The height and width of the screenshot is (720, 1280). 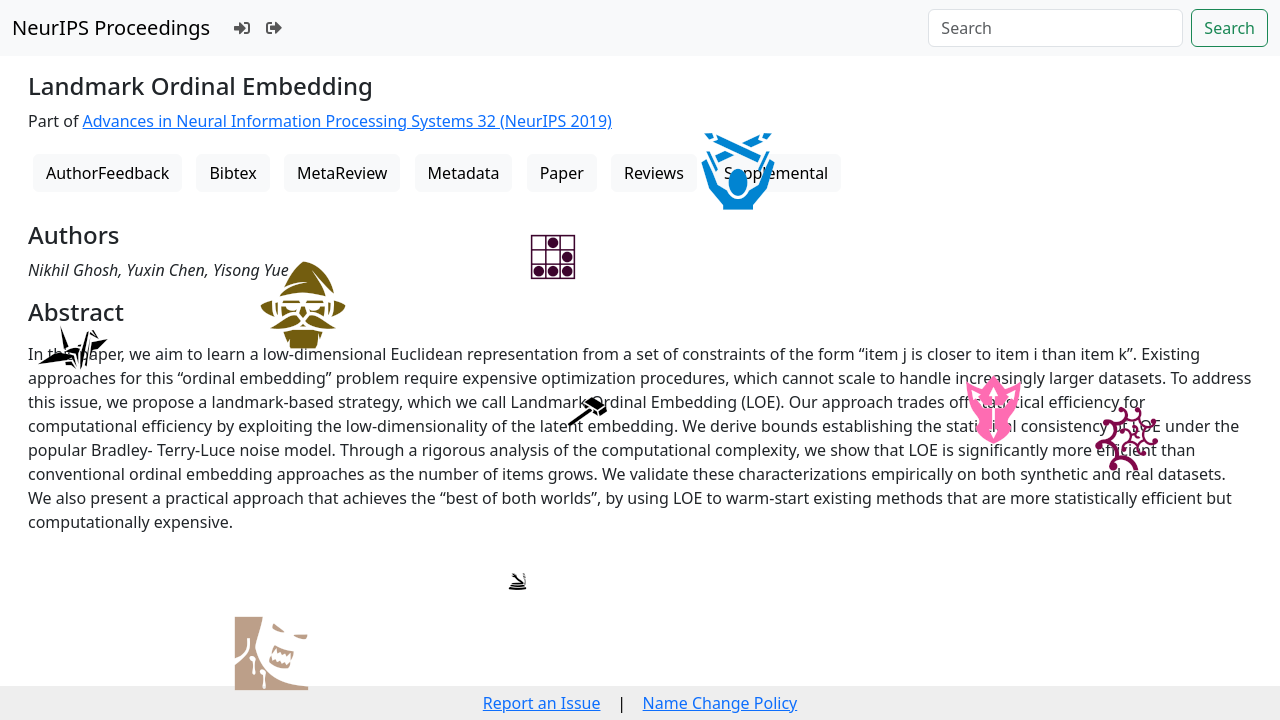 What do you see at coordinates (271, 653) in the screenshot?
I see `vampire bite attack action in a game` at bounding box center [271, 653].